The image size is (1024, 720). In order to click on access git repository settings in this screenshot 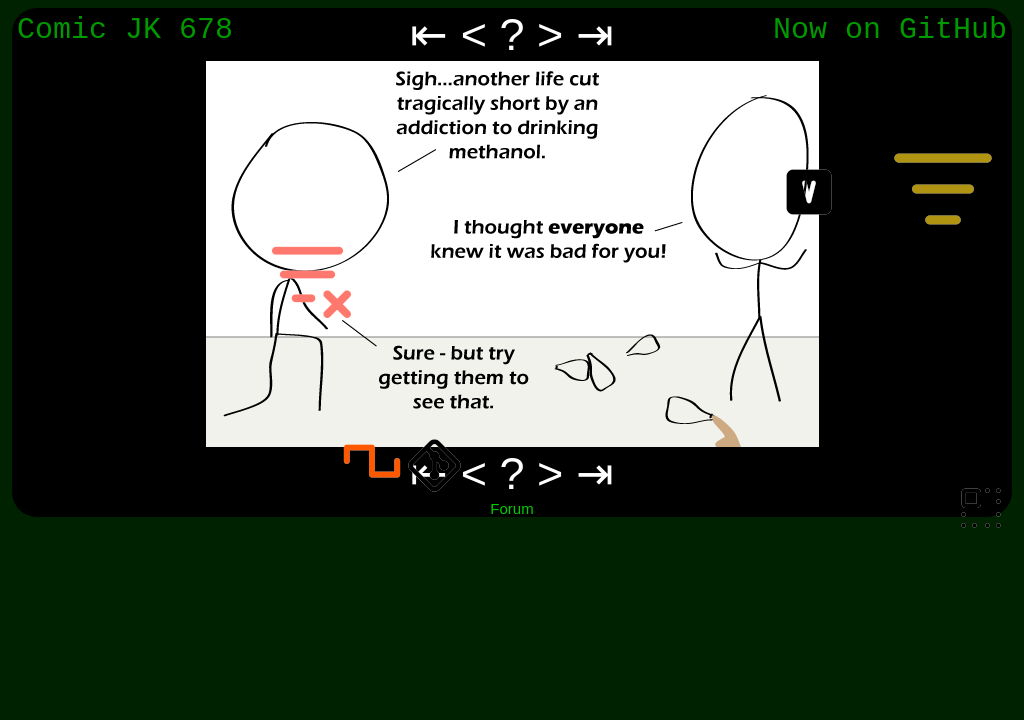, I will do `click(434, 465)`.